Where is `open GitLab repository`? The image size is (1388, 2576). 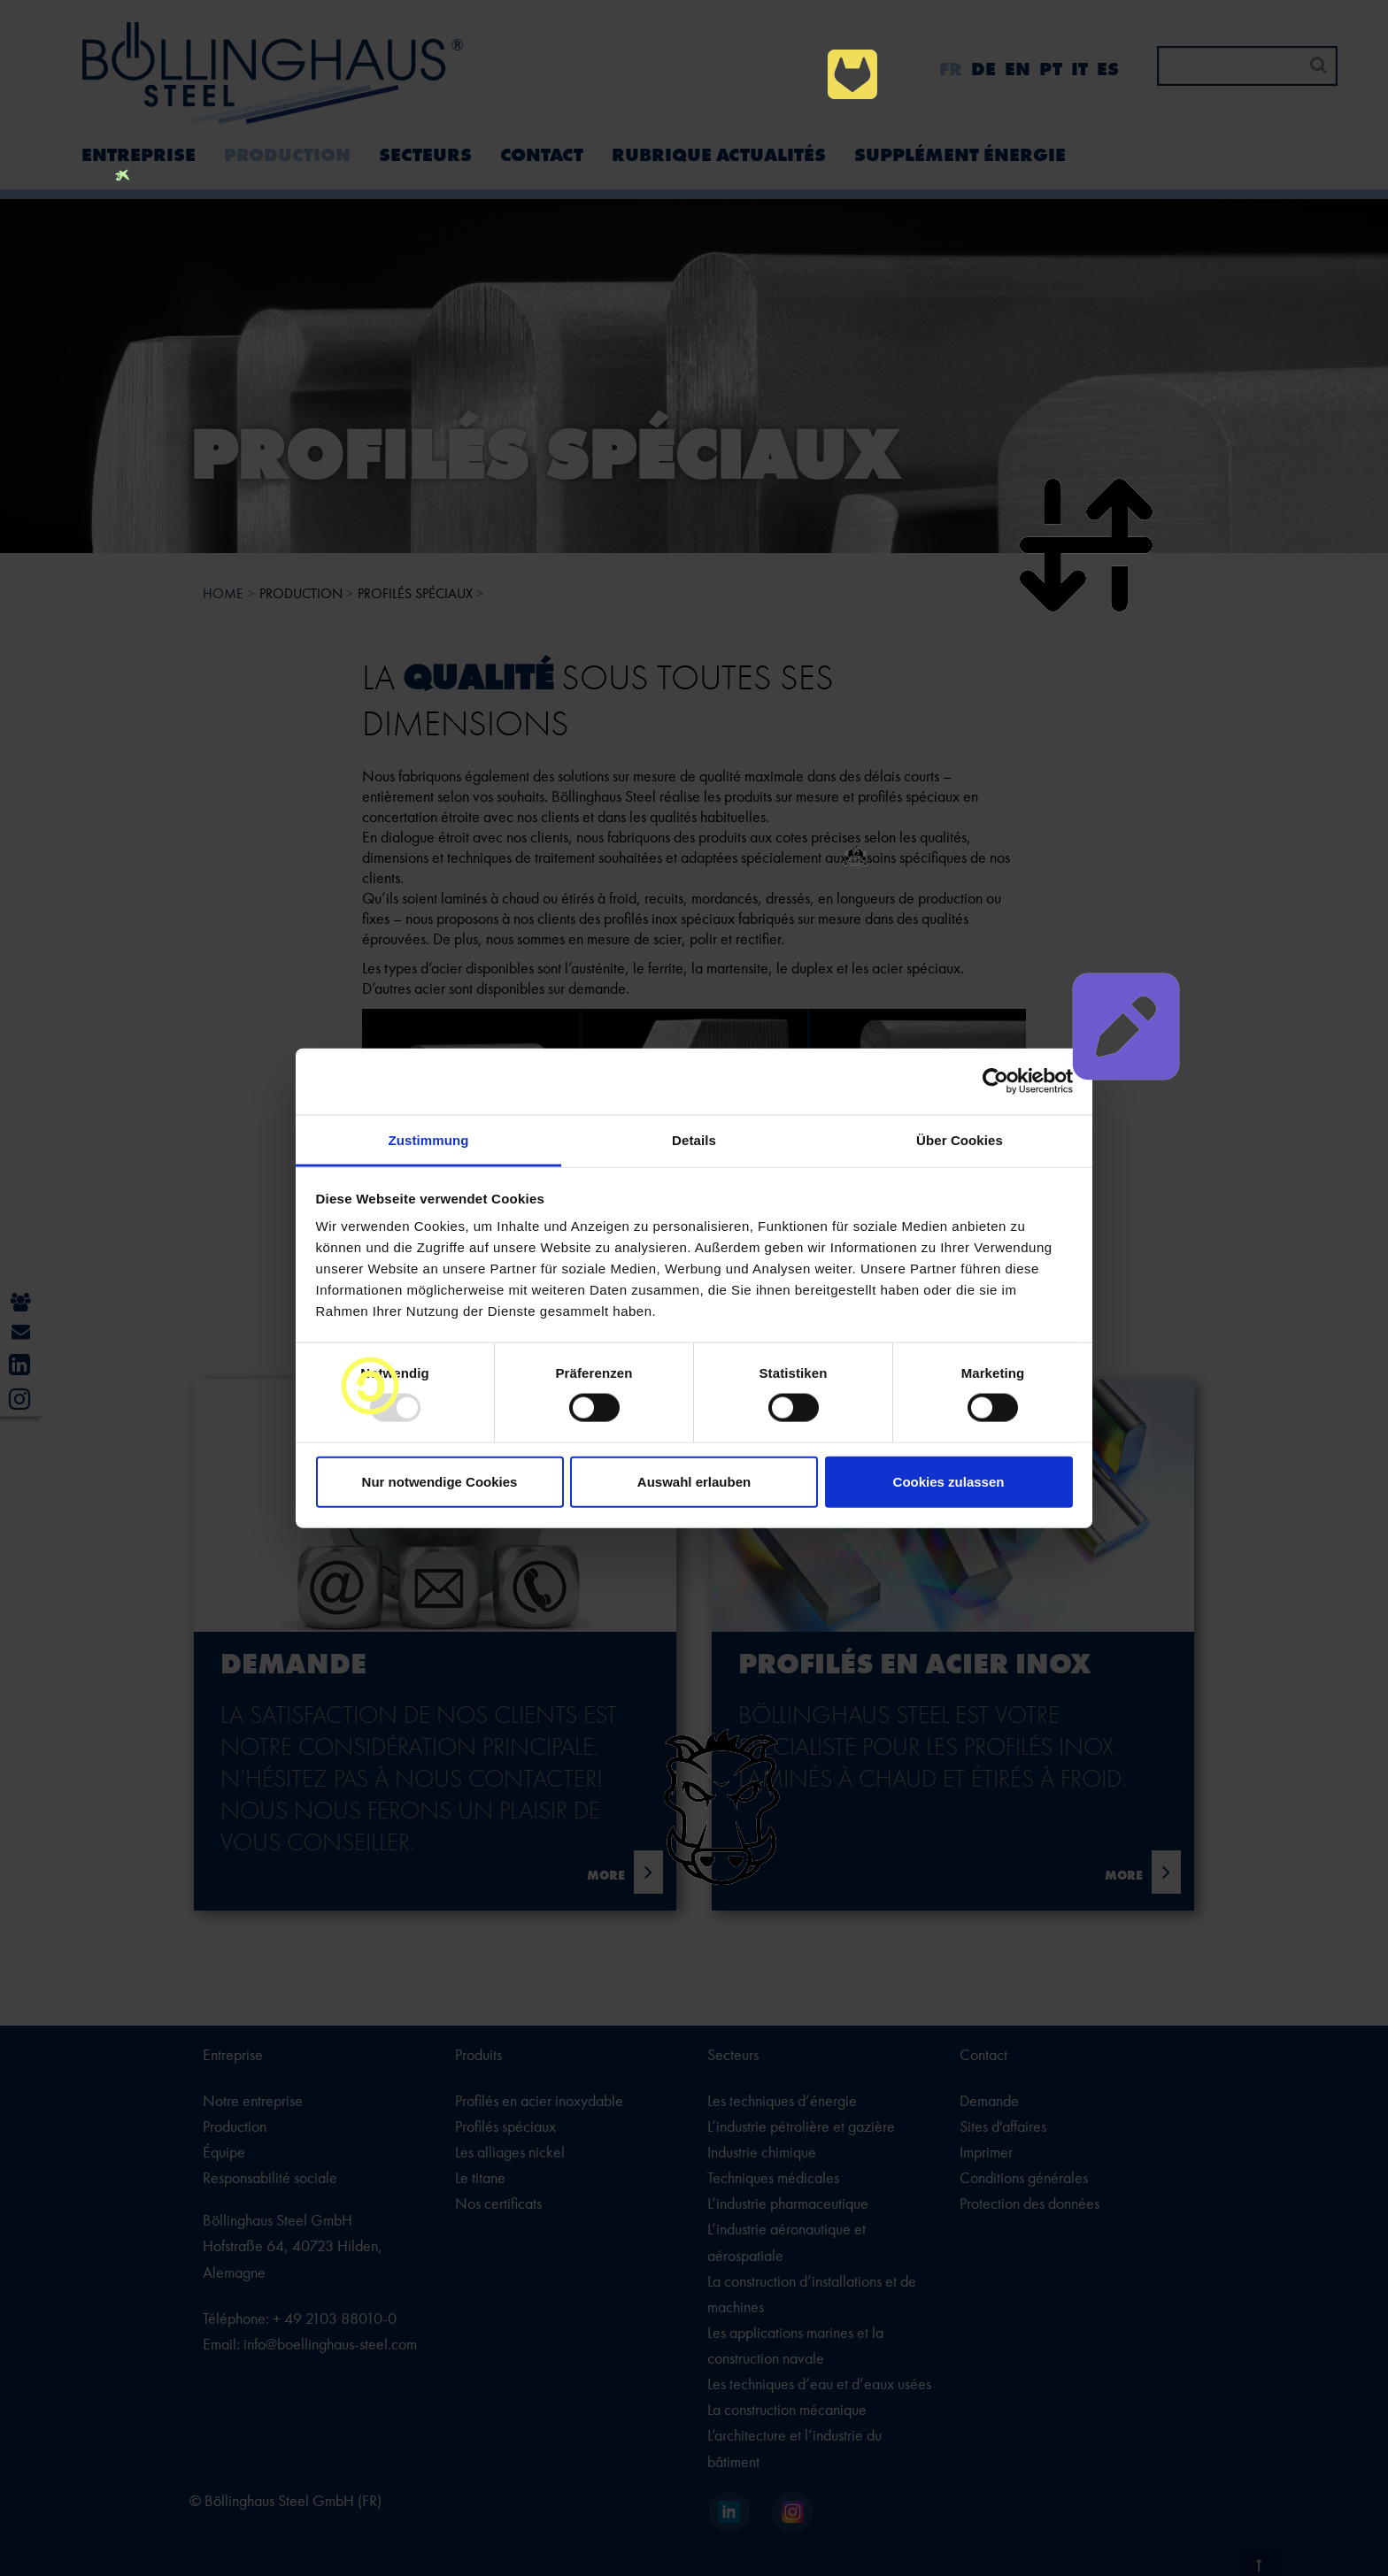
open GitLab repository is located at coordinates (852, 74).